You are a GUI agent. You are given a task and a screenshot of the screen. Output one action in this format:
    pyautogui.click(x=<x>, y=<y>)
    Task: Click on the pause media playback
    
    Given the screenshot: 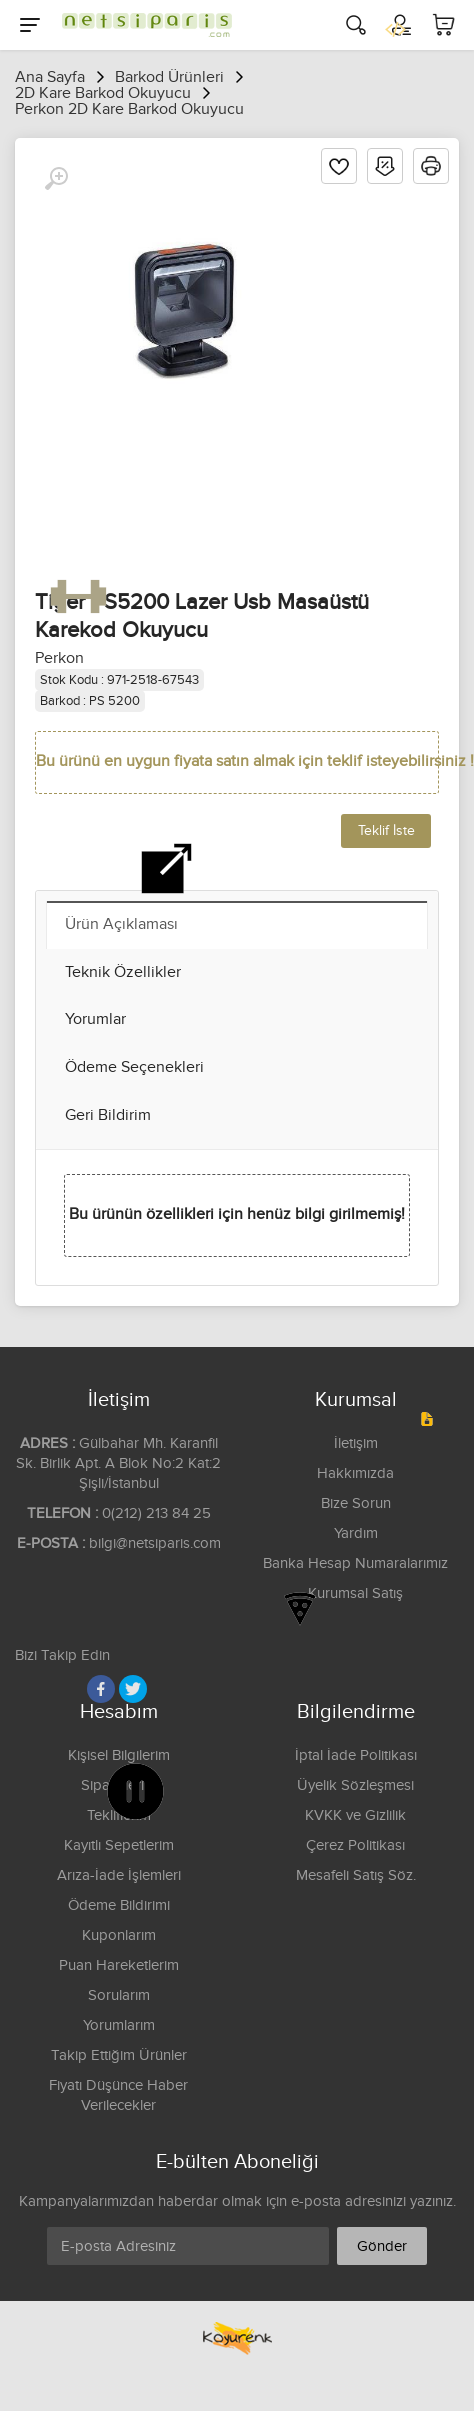 What is the action you would take?
    pyautogui.click(x=135, y=1791)
    